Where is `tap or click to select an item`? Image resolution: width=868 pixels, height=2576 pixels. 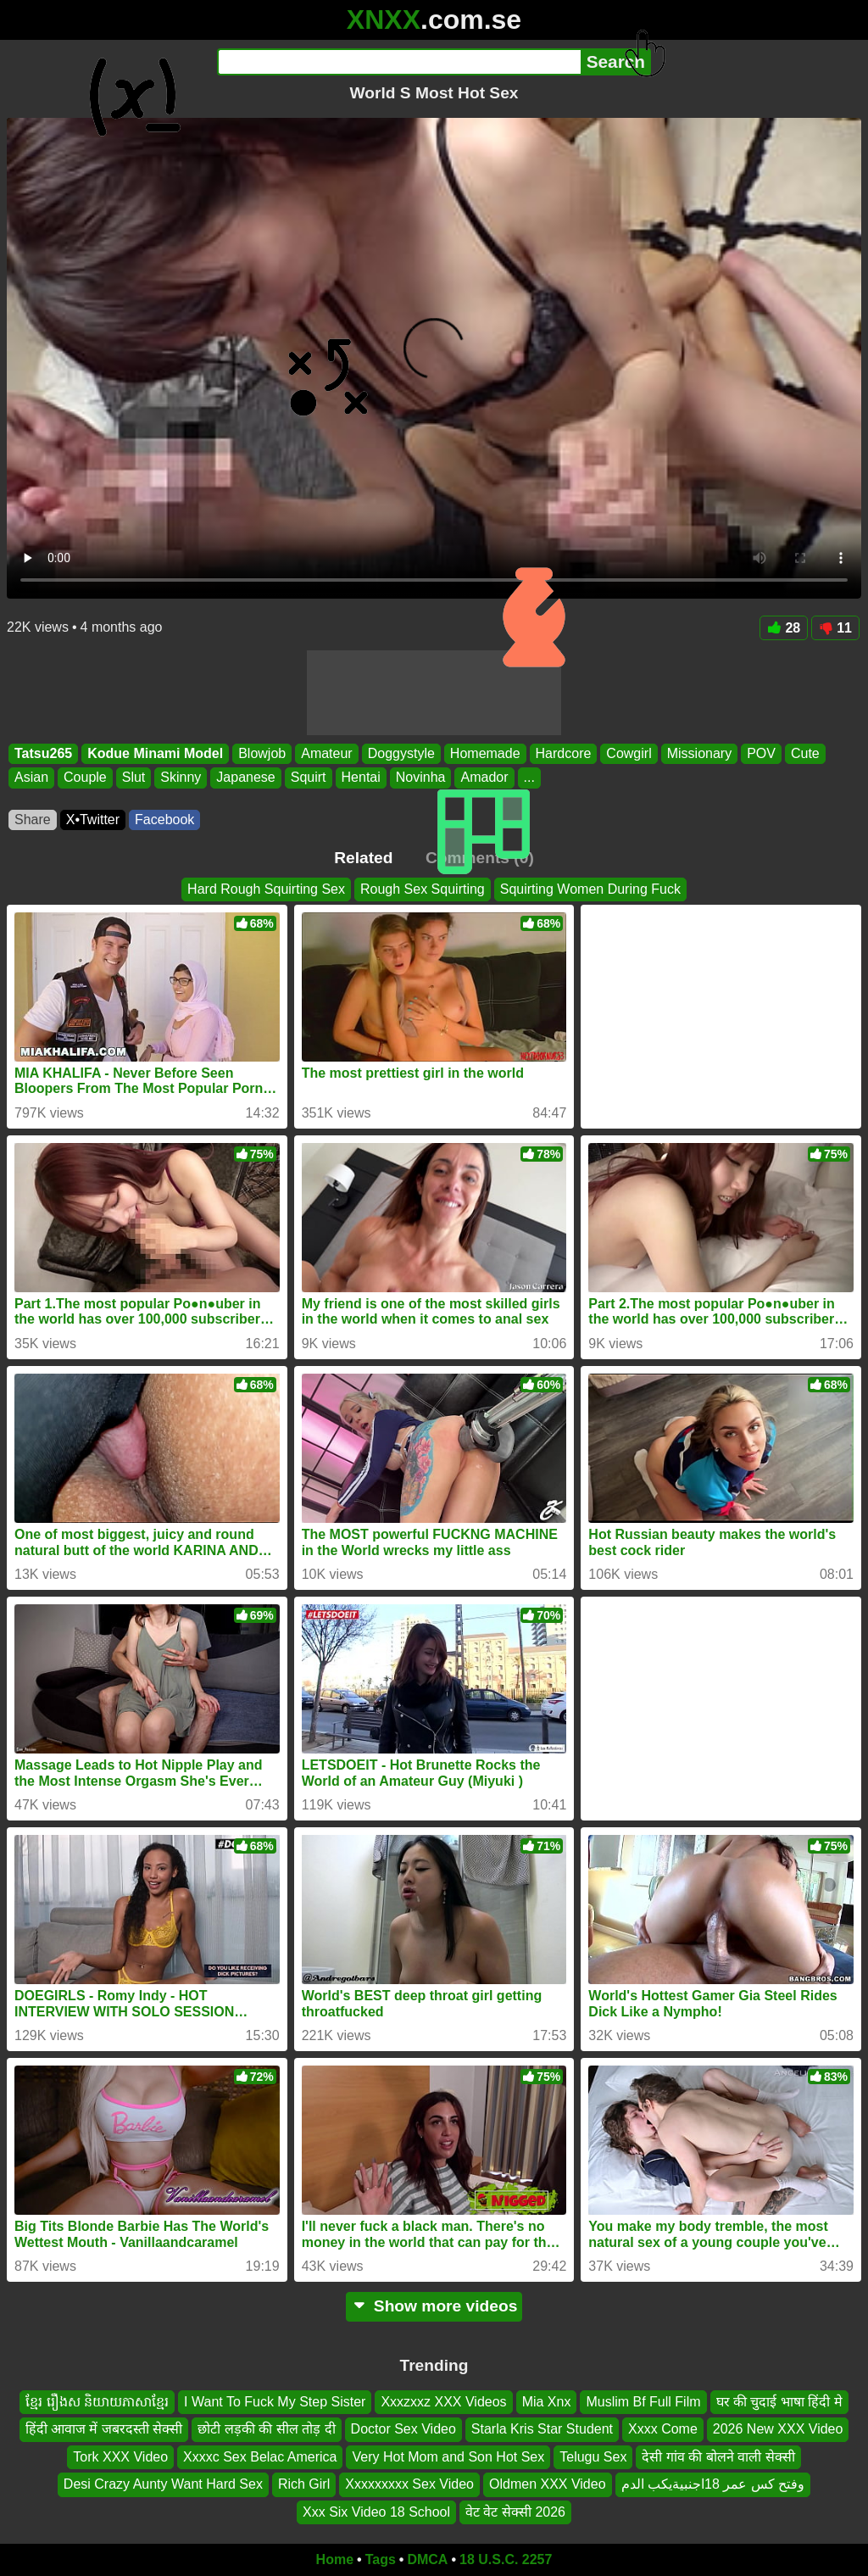
tap or click to select an item is located at coordinates (645, 53).